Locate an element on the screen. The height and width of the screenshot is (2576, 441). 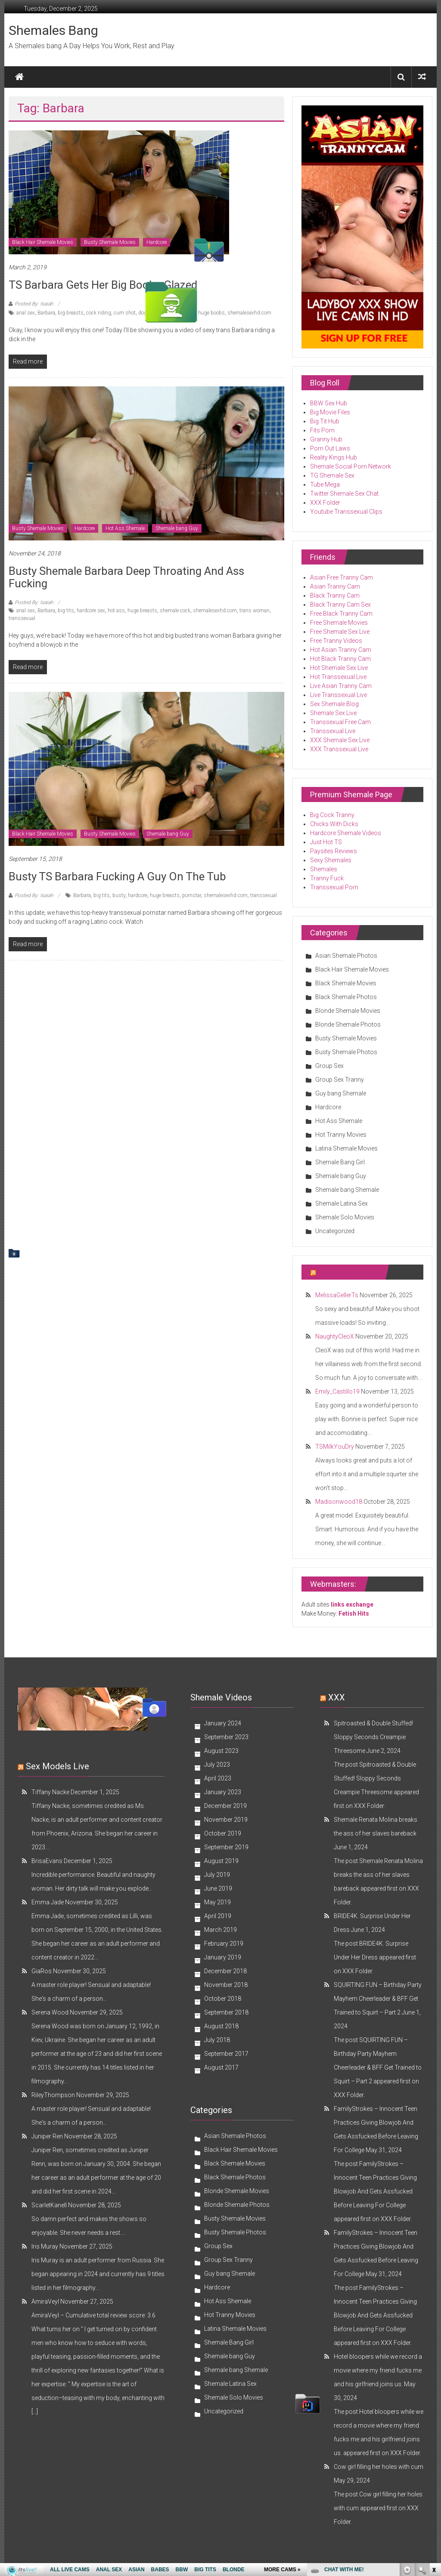
open folder for VR or augmented reality projects is located at coordinates (171, 303).